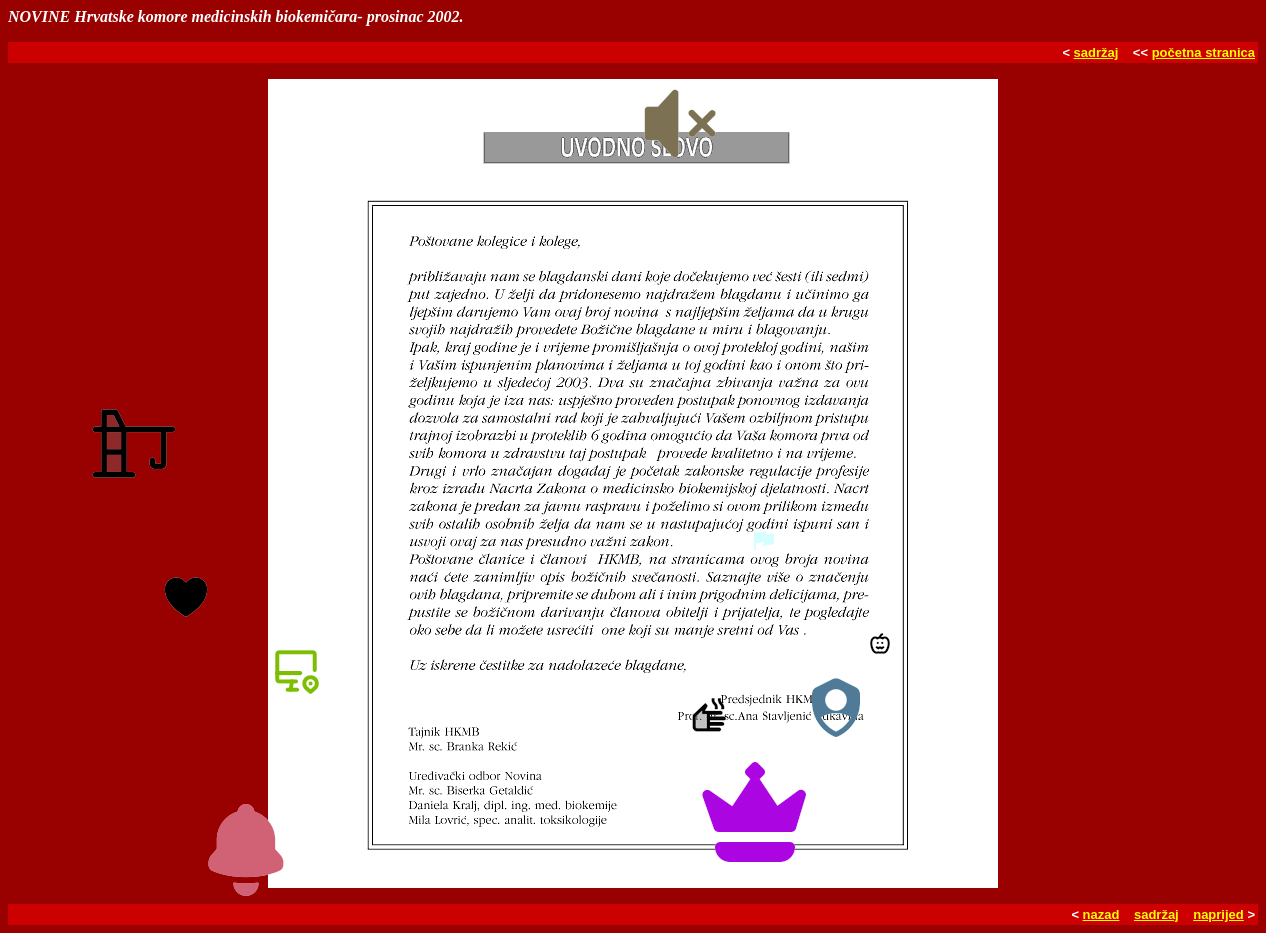  I want to click on hand dryer available in this location, so click(710, 714).